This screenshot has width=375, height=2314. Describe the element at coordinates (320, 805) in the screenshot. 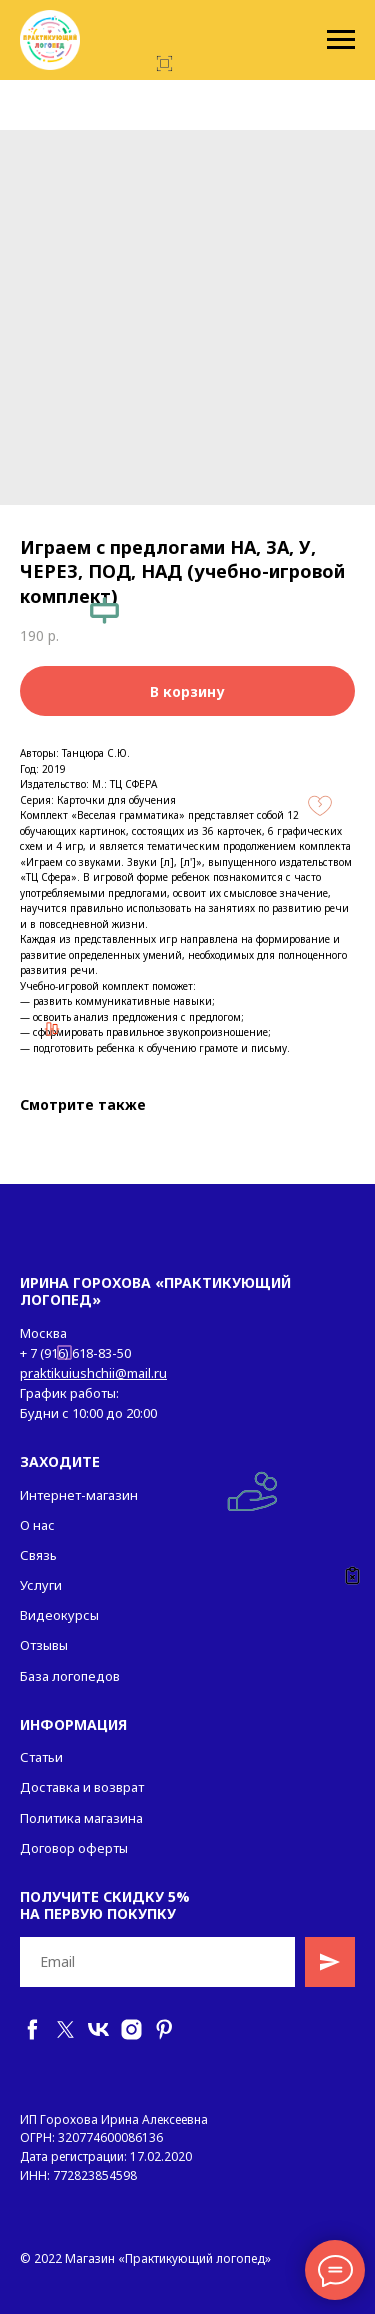

I see `unlike or remove from favorites` at that location.